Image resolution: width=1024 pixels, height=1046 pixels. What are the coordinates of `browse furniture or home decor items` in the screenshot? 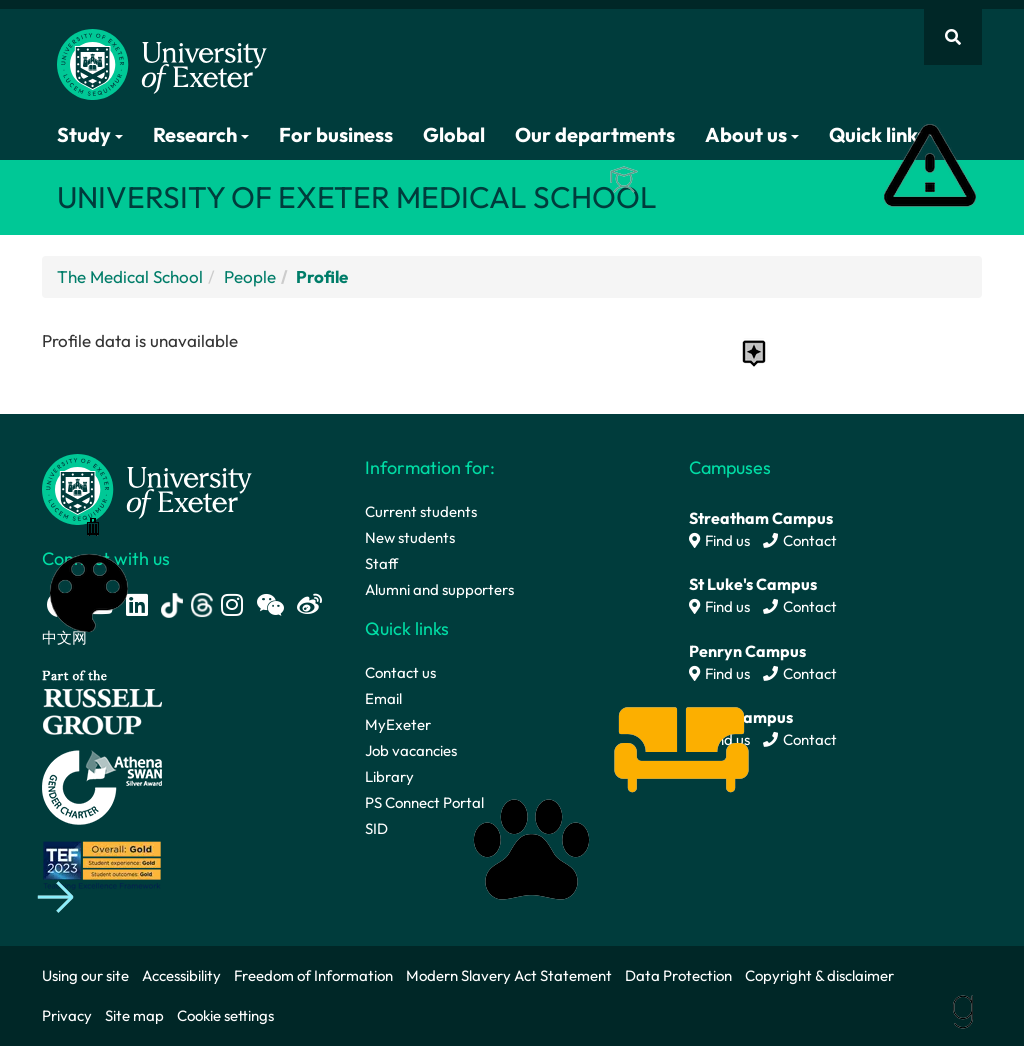 It's located at (681, 747).